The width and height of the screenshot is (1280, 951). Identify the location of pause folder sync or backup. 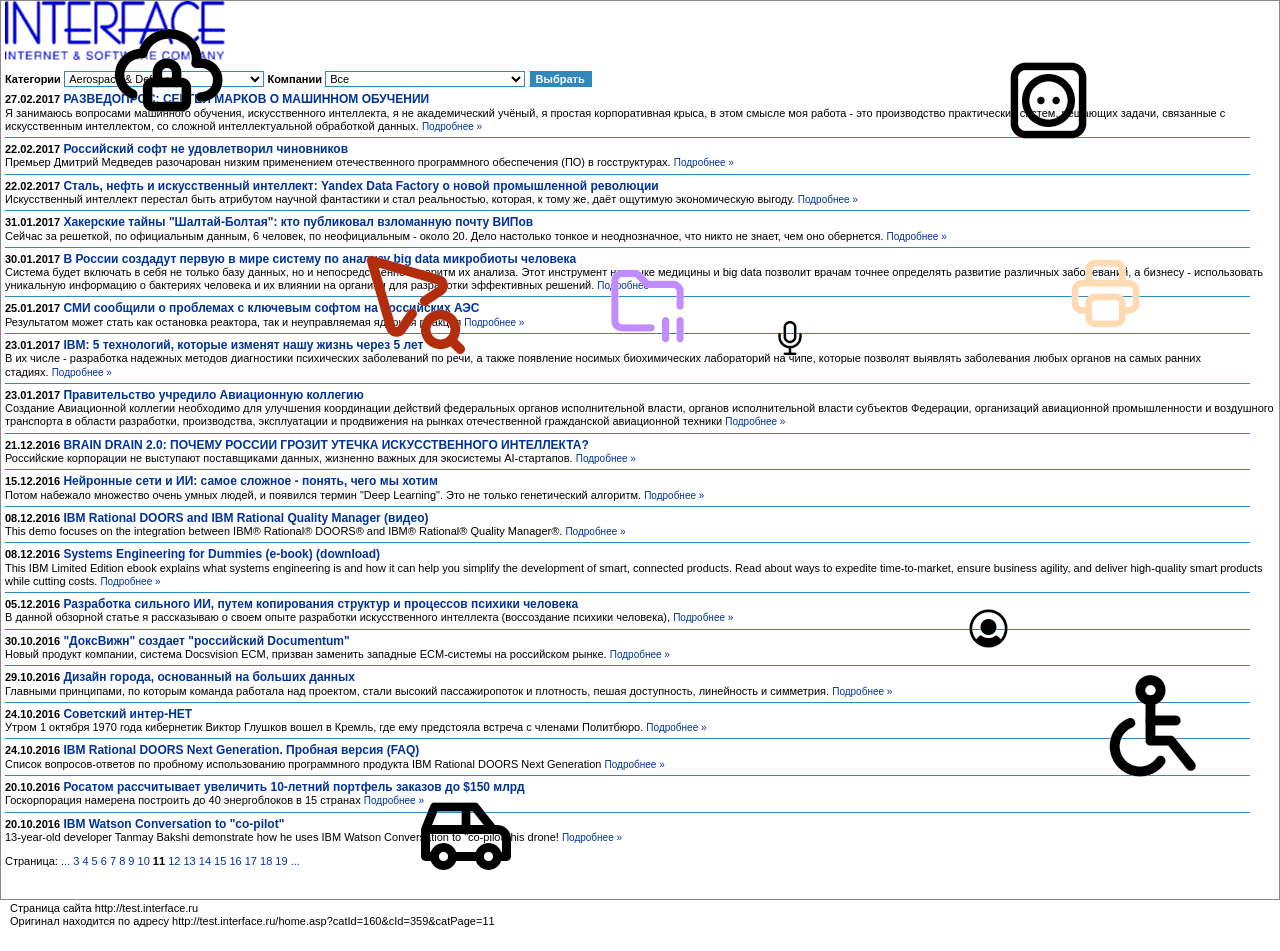
(647, 302).